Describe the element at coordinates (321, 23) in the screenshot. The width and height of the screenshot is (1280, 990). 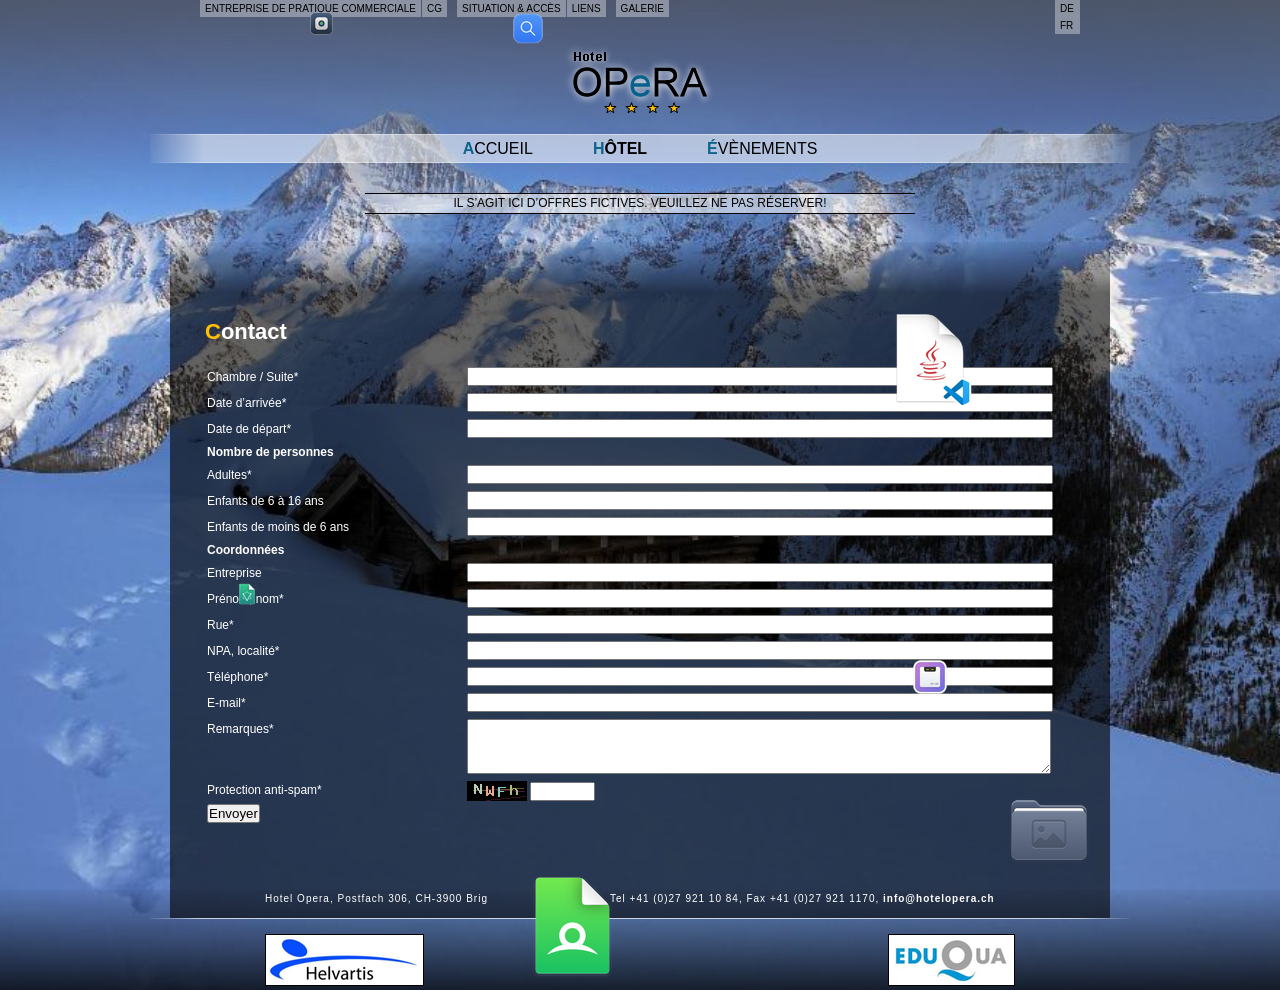
I see `open fondo wallpaper app` at that location.